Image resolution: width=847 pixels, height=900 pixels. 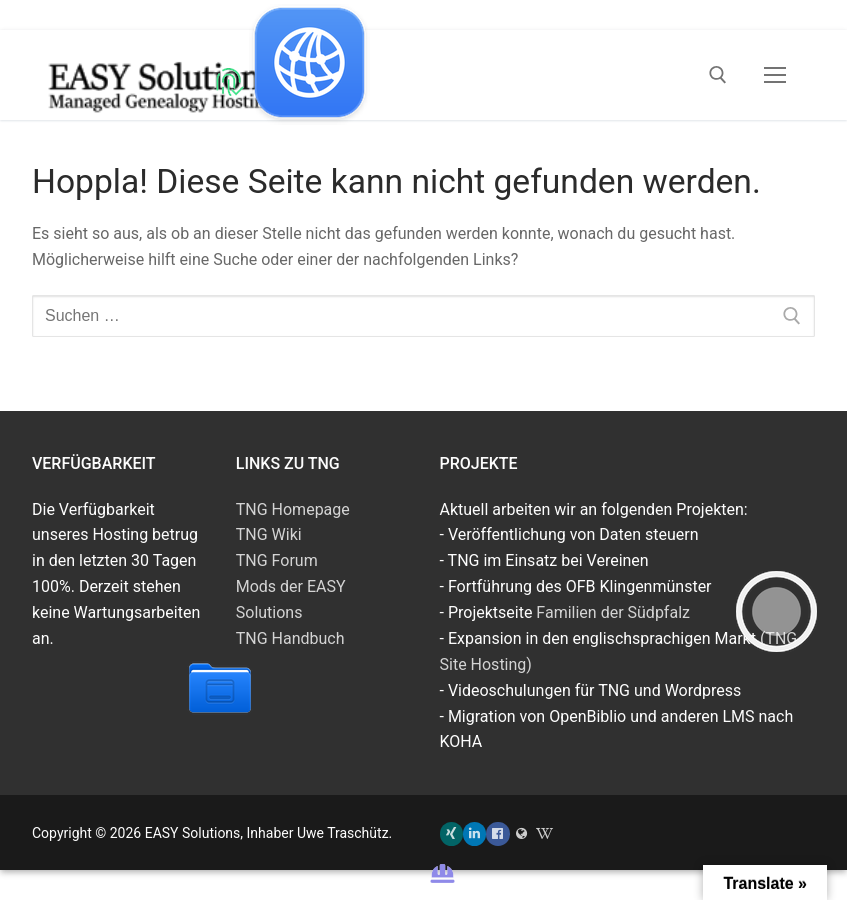 I want to click on access web-based applications, so click(x=309, y=62).